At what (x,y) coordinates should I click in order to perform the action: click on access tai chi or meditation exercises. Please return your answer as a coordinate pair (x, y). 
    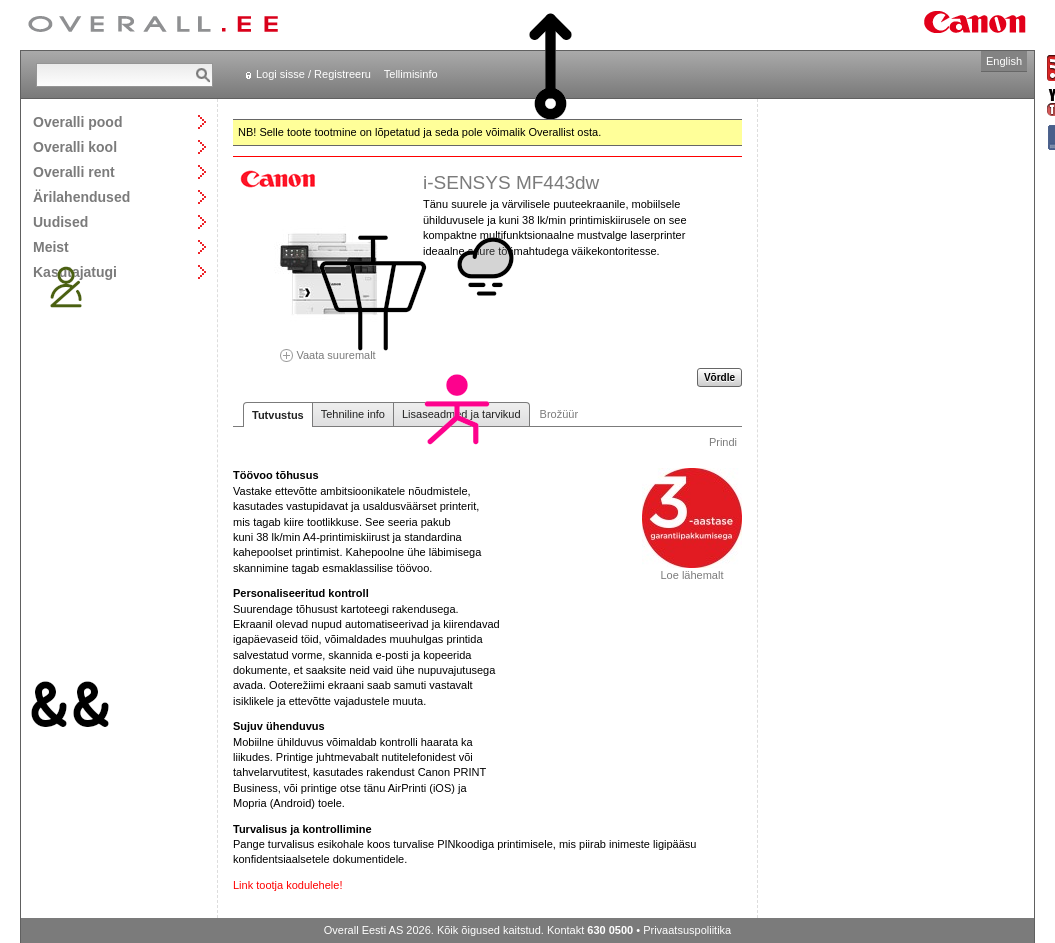
    Looking at the image, I should click on (457, 412).